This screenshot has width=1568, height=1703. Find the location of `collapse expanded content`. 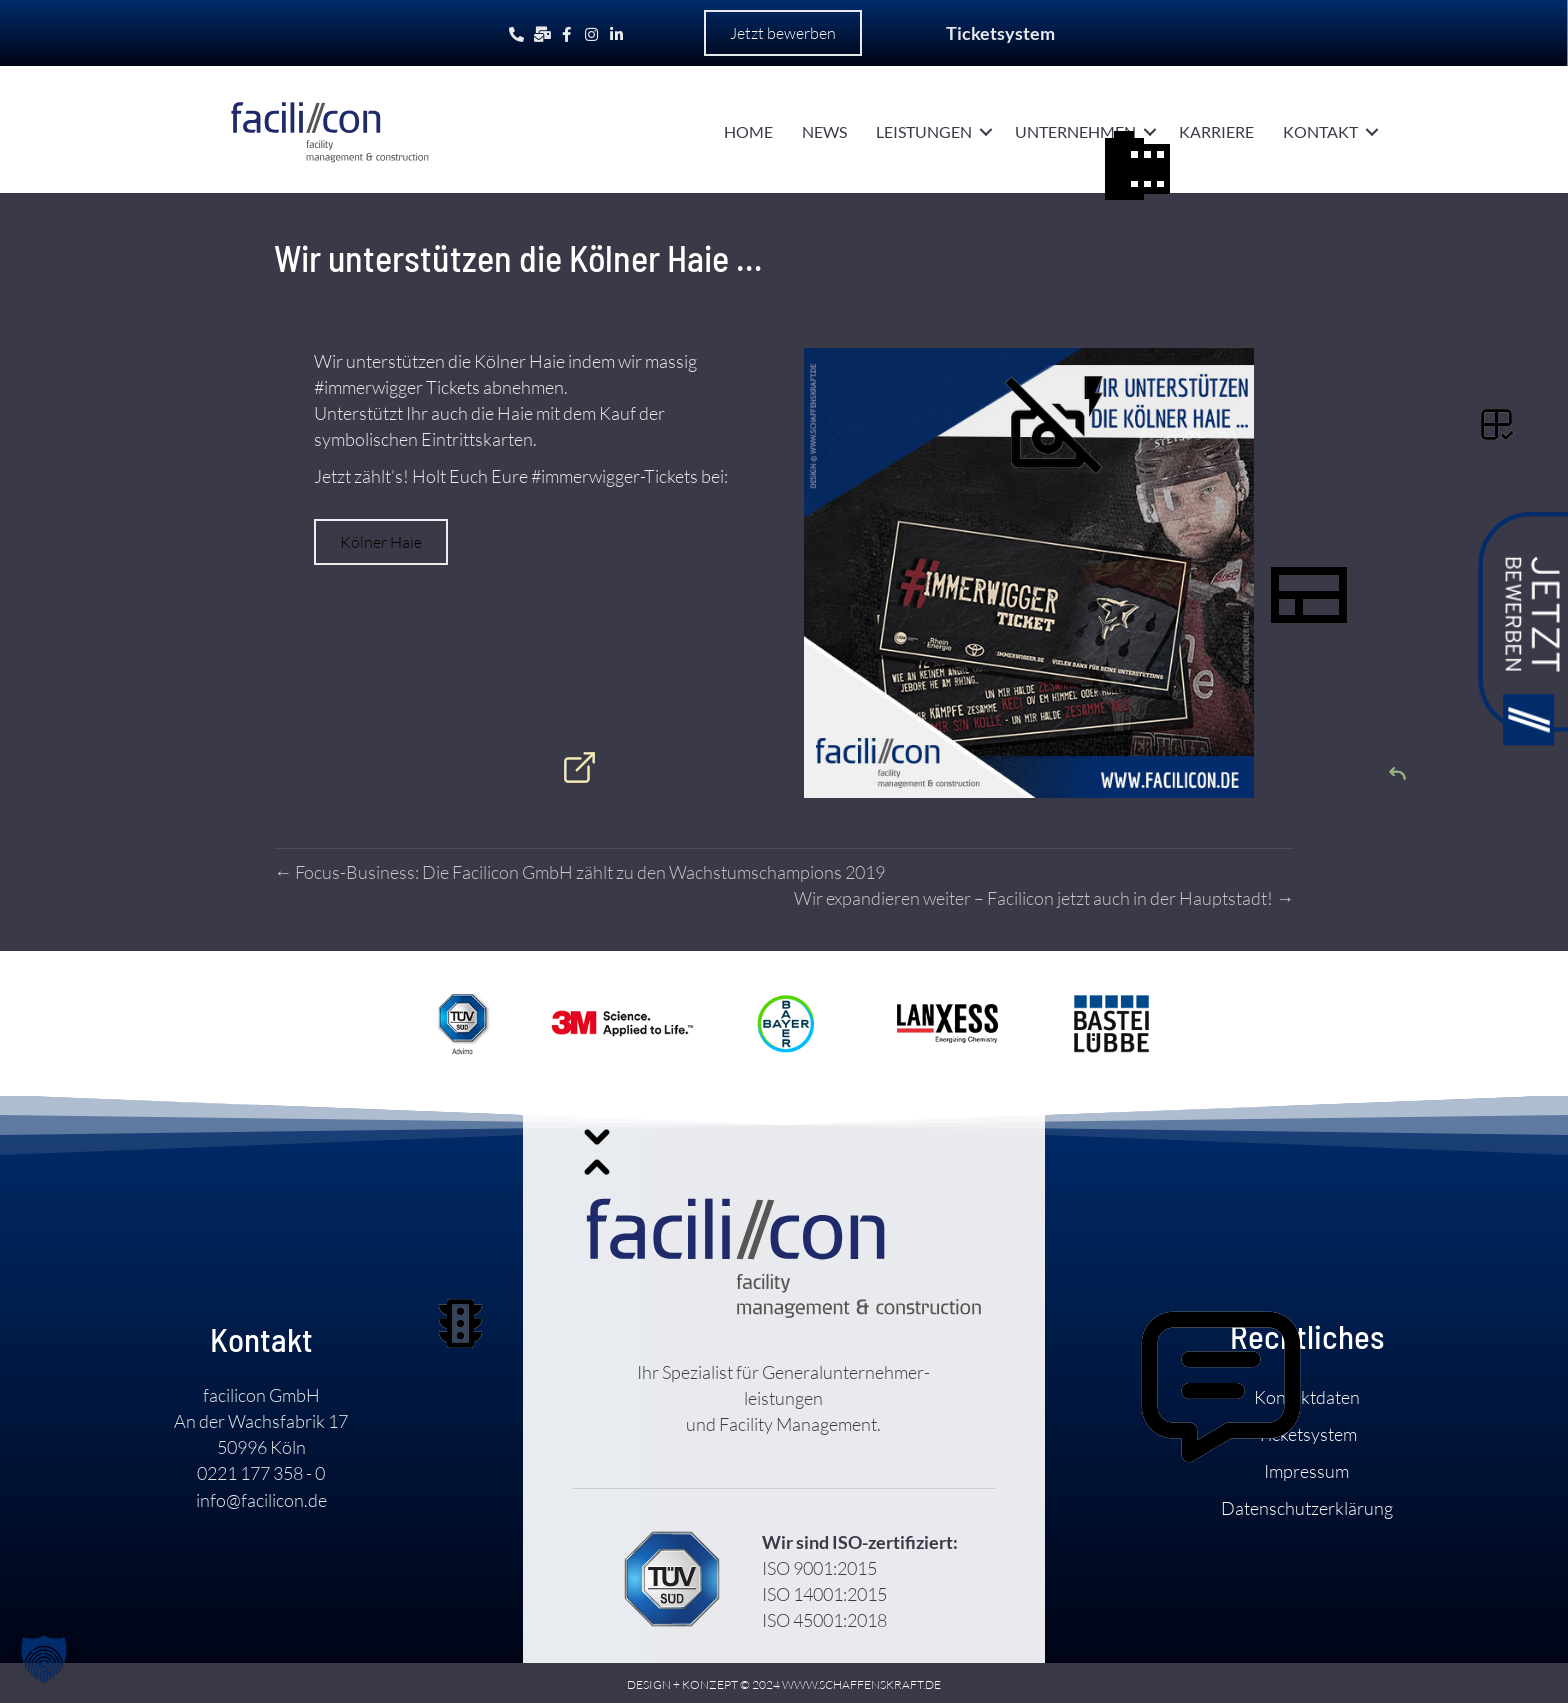

collapse expanded content is located at coordinates (597, 1152).